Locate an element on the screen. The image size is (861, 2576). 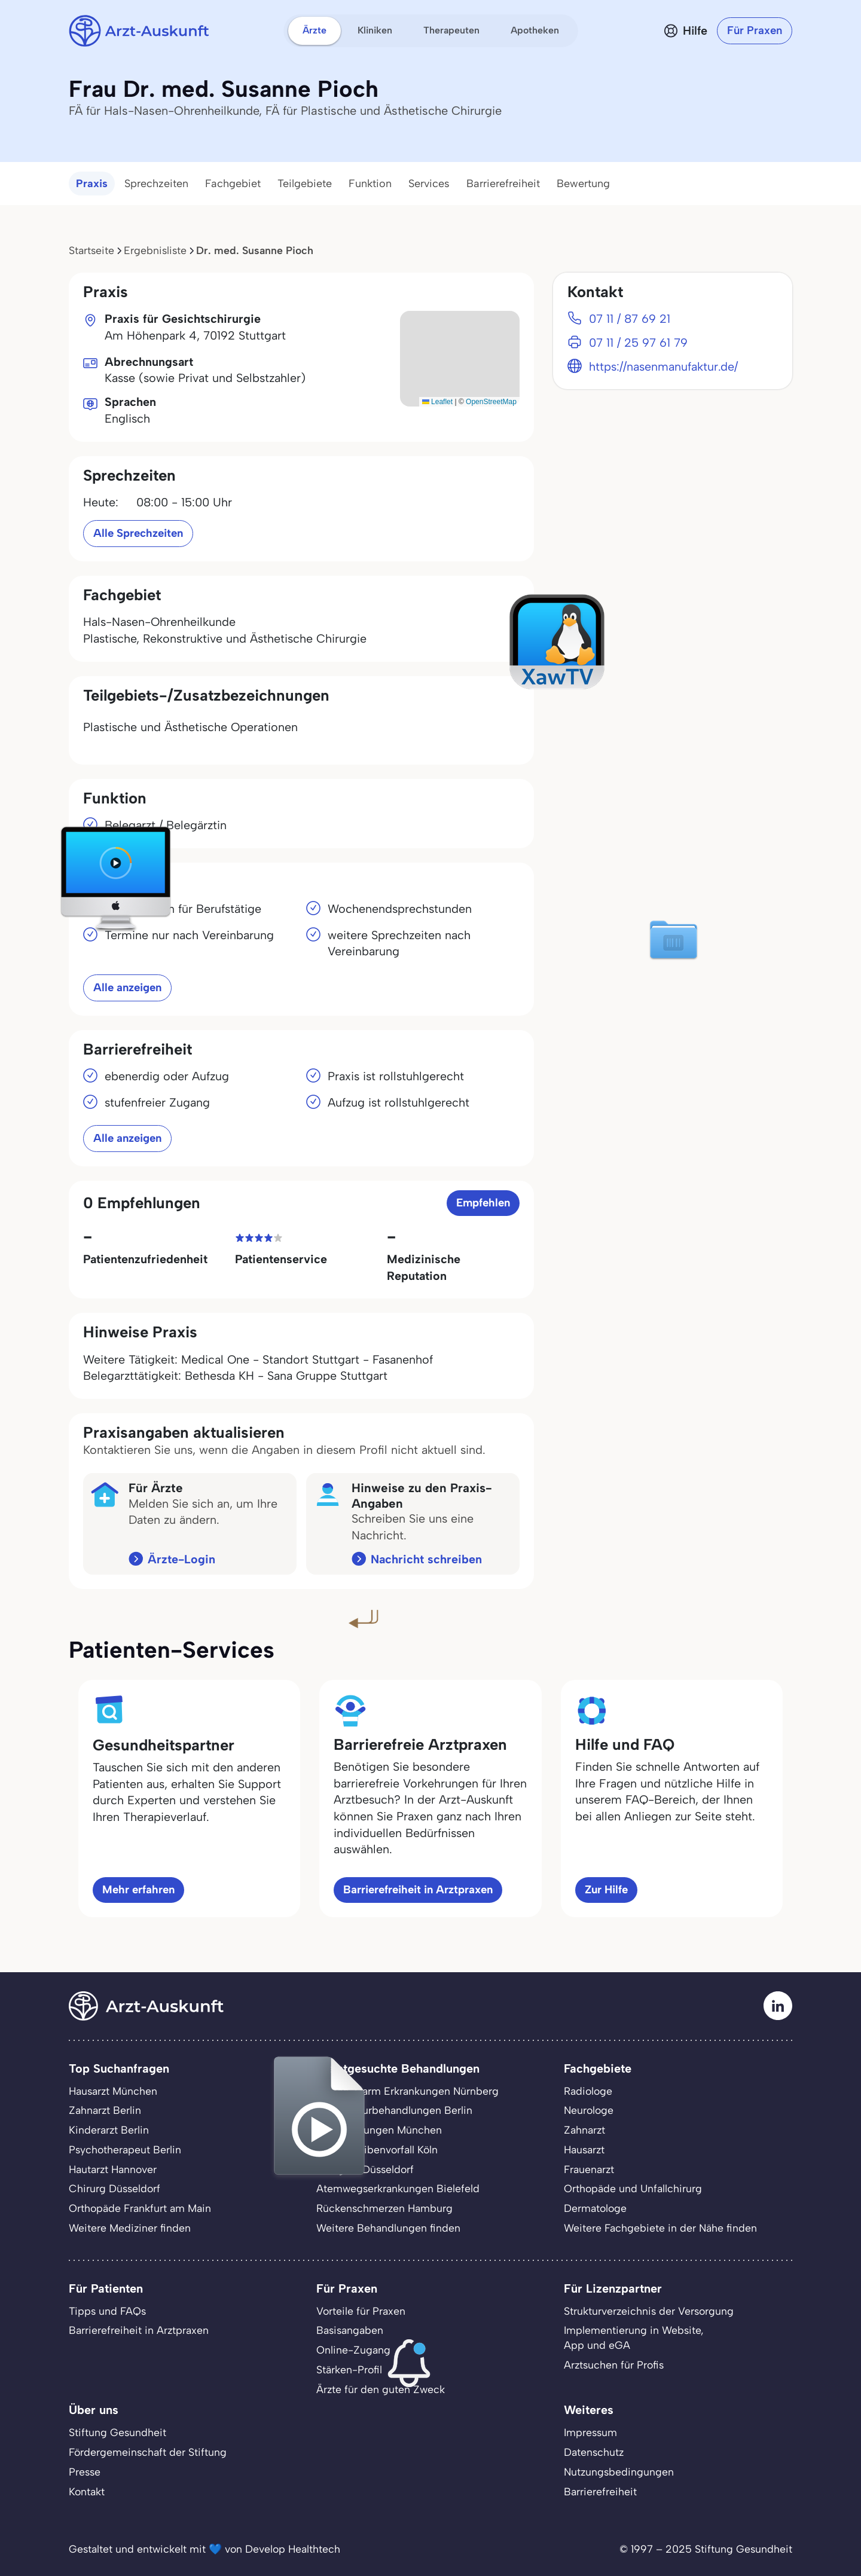
indicates new notifications available is located at coordinates (409, 2363).